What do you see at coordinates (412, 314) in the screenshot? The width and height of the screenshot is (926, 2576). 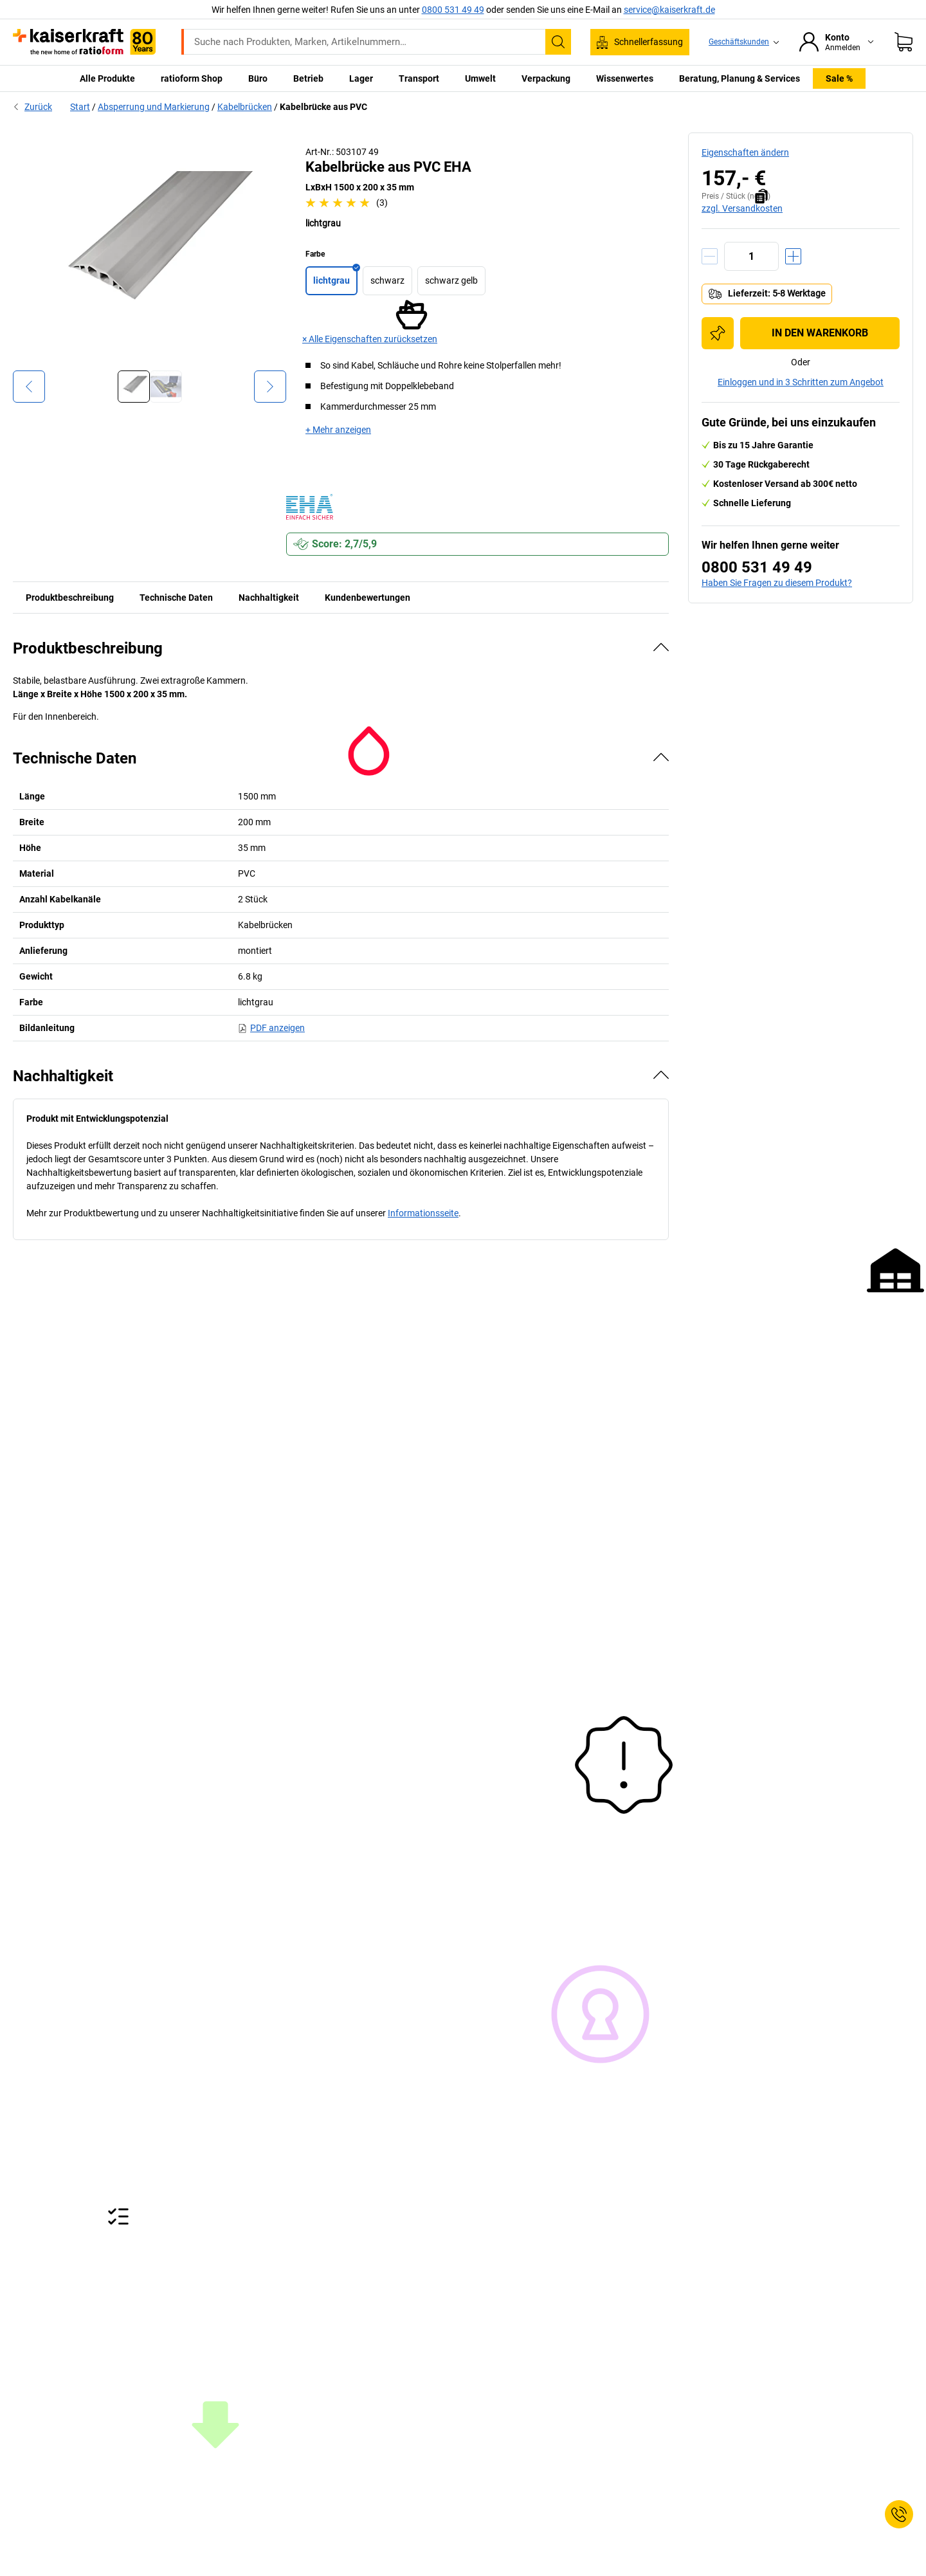 I see `view salad or healthy food options` at bounding box center [412, 314].